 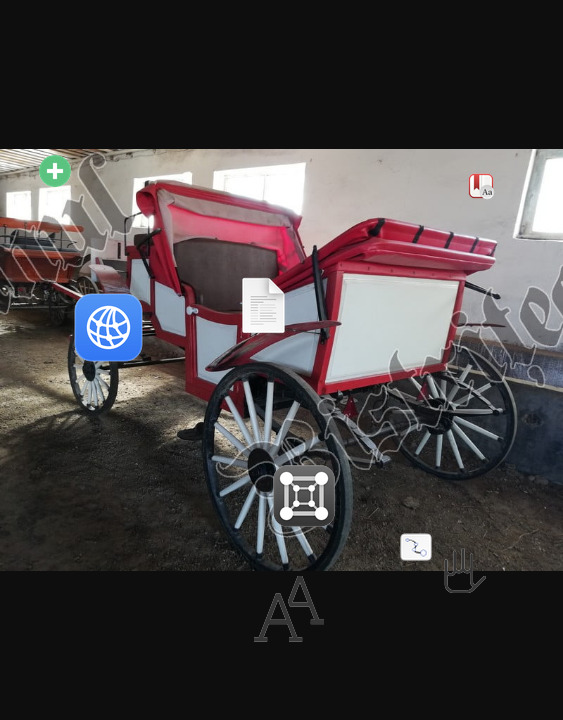 I want to click on open the dictionary app, so click(x=481, y=186).